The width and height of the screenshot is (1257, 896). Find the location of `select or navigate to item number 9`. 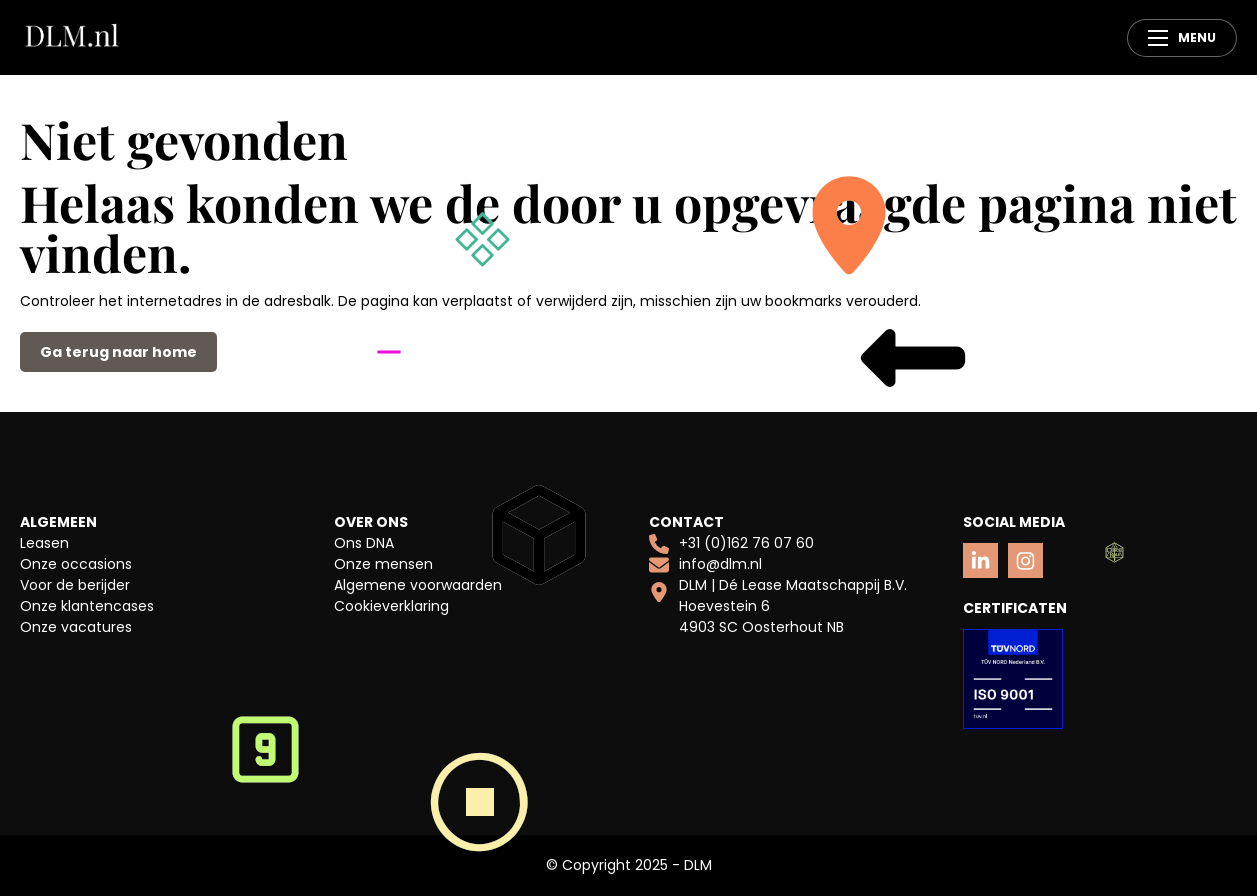

select or navigate to item number 9 is located at coordinates (265, 749).